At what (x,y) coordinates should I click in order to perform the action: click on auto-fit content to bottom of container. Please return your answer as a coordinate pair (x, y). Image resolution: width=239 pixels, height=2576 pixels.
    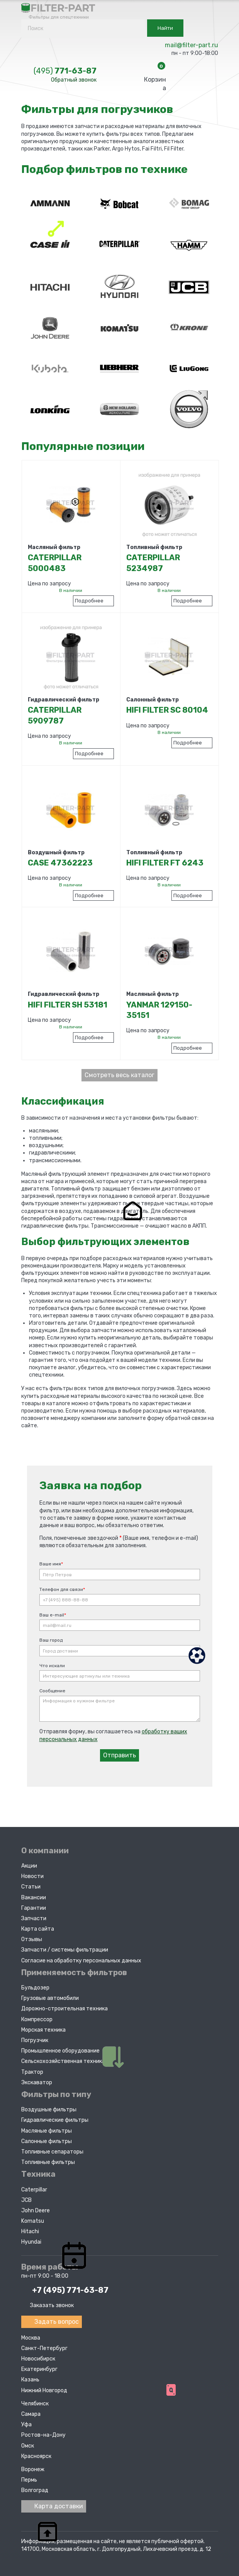
    Looking at the image, I should click on (112, 2056).